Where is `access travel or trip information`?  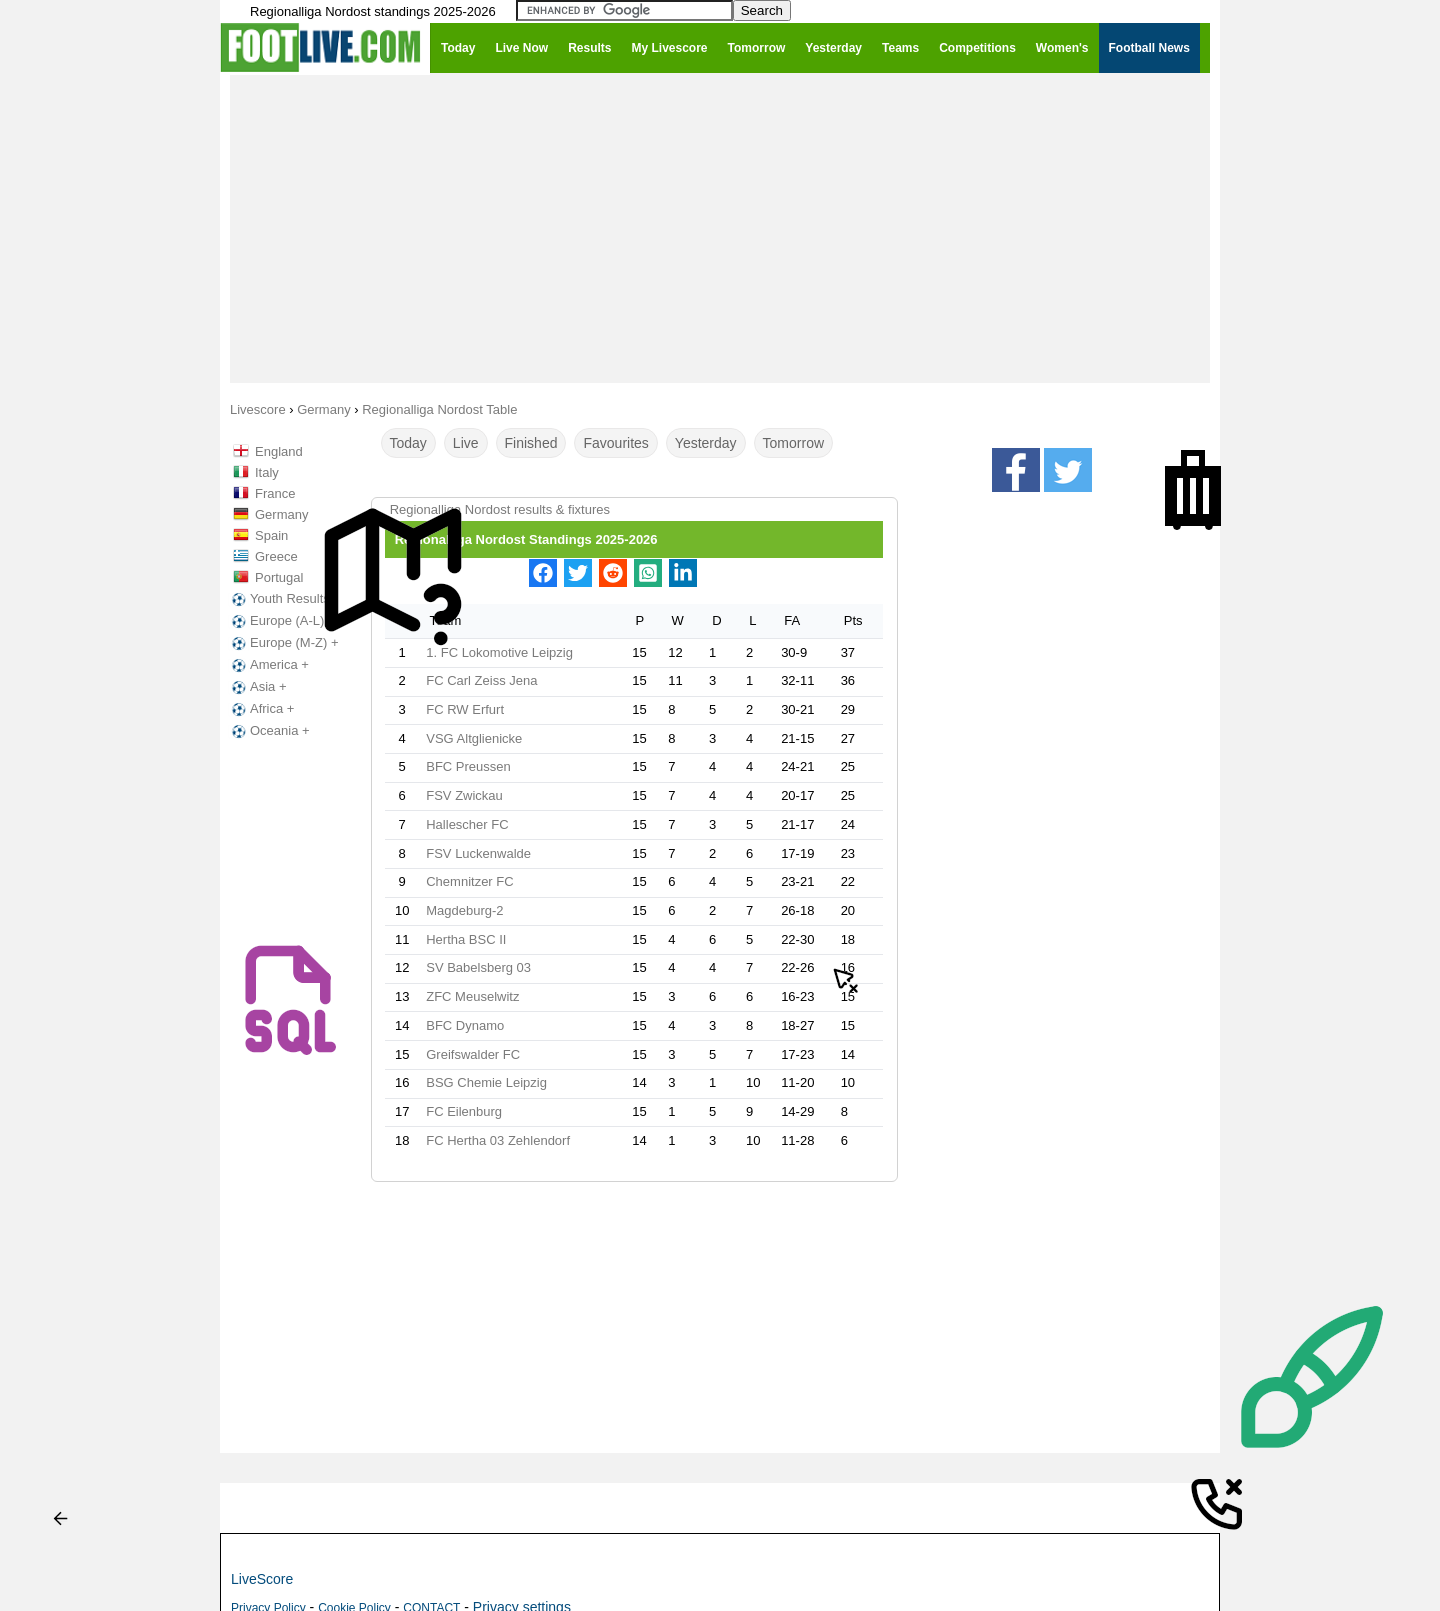
access travel or trip information is located at coordinates (1193, 490).